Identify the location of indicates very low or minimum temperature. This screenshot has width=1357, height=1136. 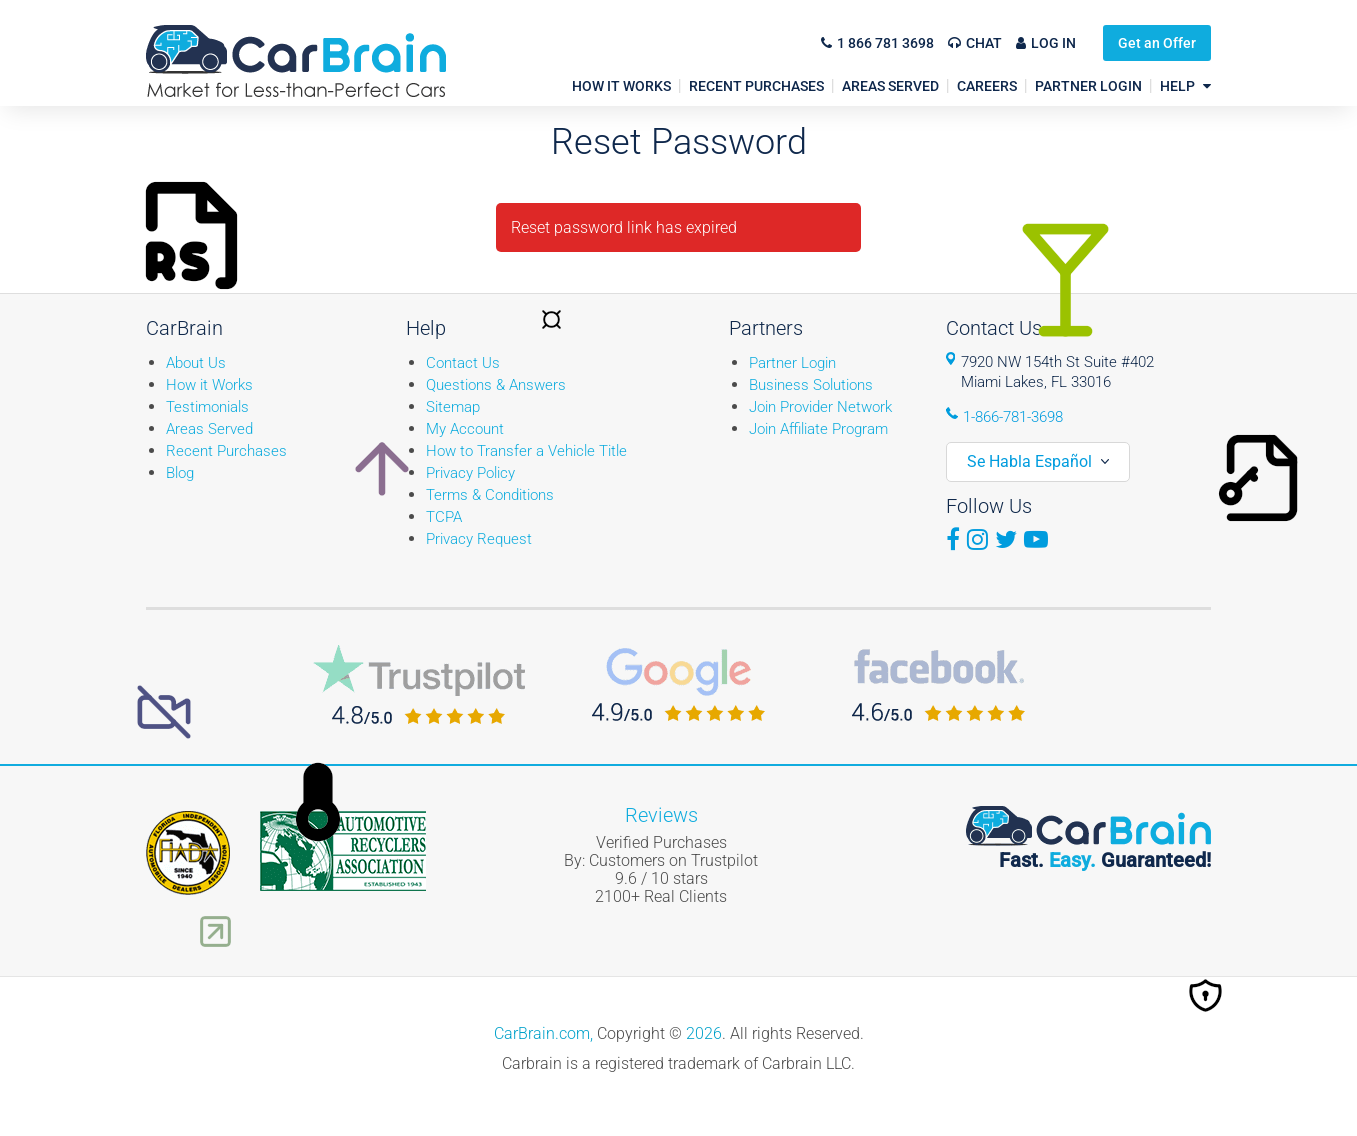
(318, 802).